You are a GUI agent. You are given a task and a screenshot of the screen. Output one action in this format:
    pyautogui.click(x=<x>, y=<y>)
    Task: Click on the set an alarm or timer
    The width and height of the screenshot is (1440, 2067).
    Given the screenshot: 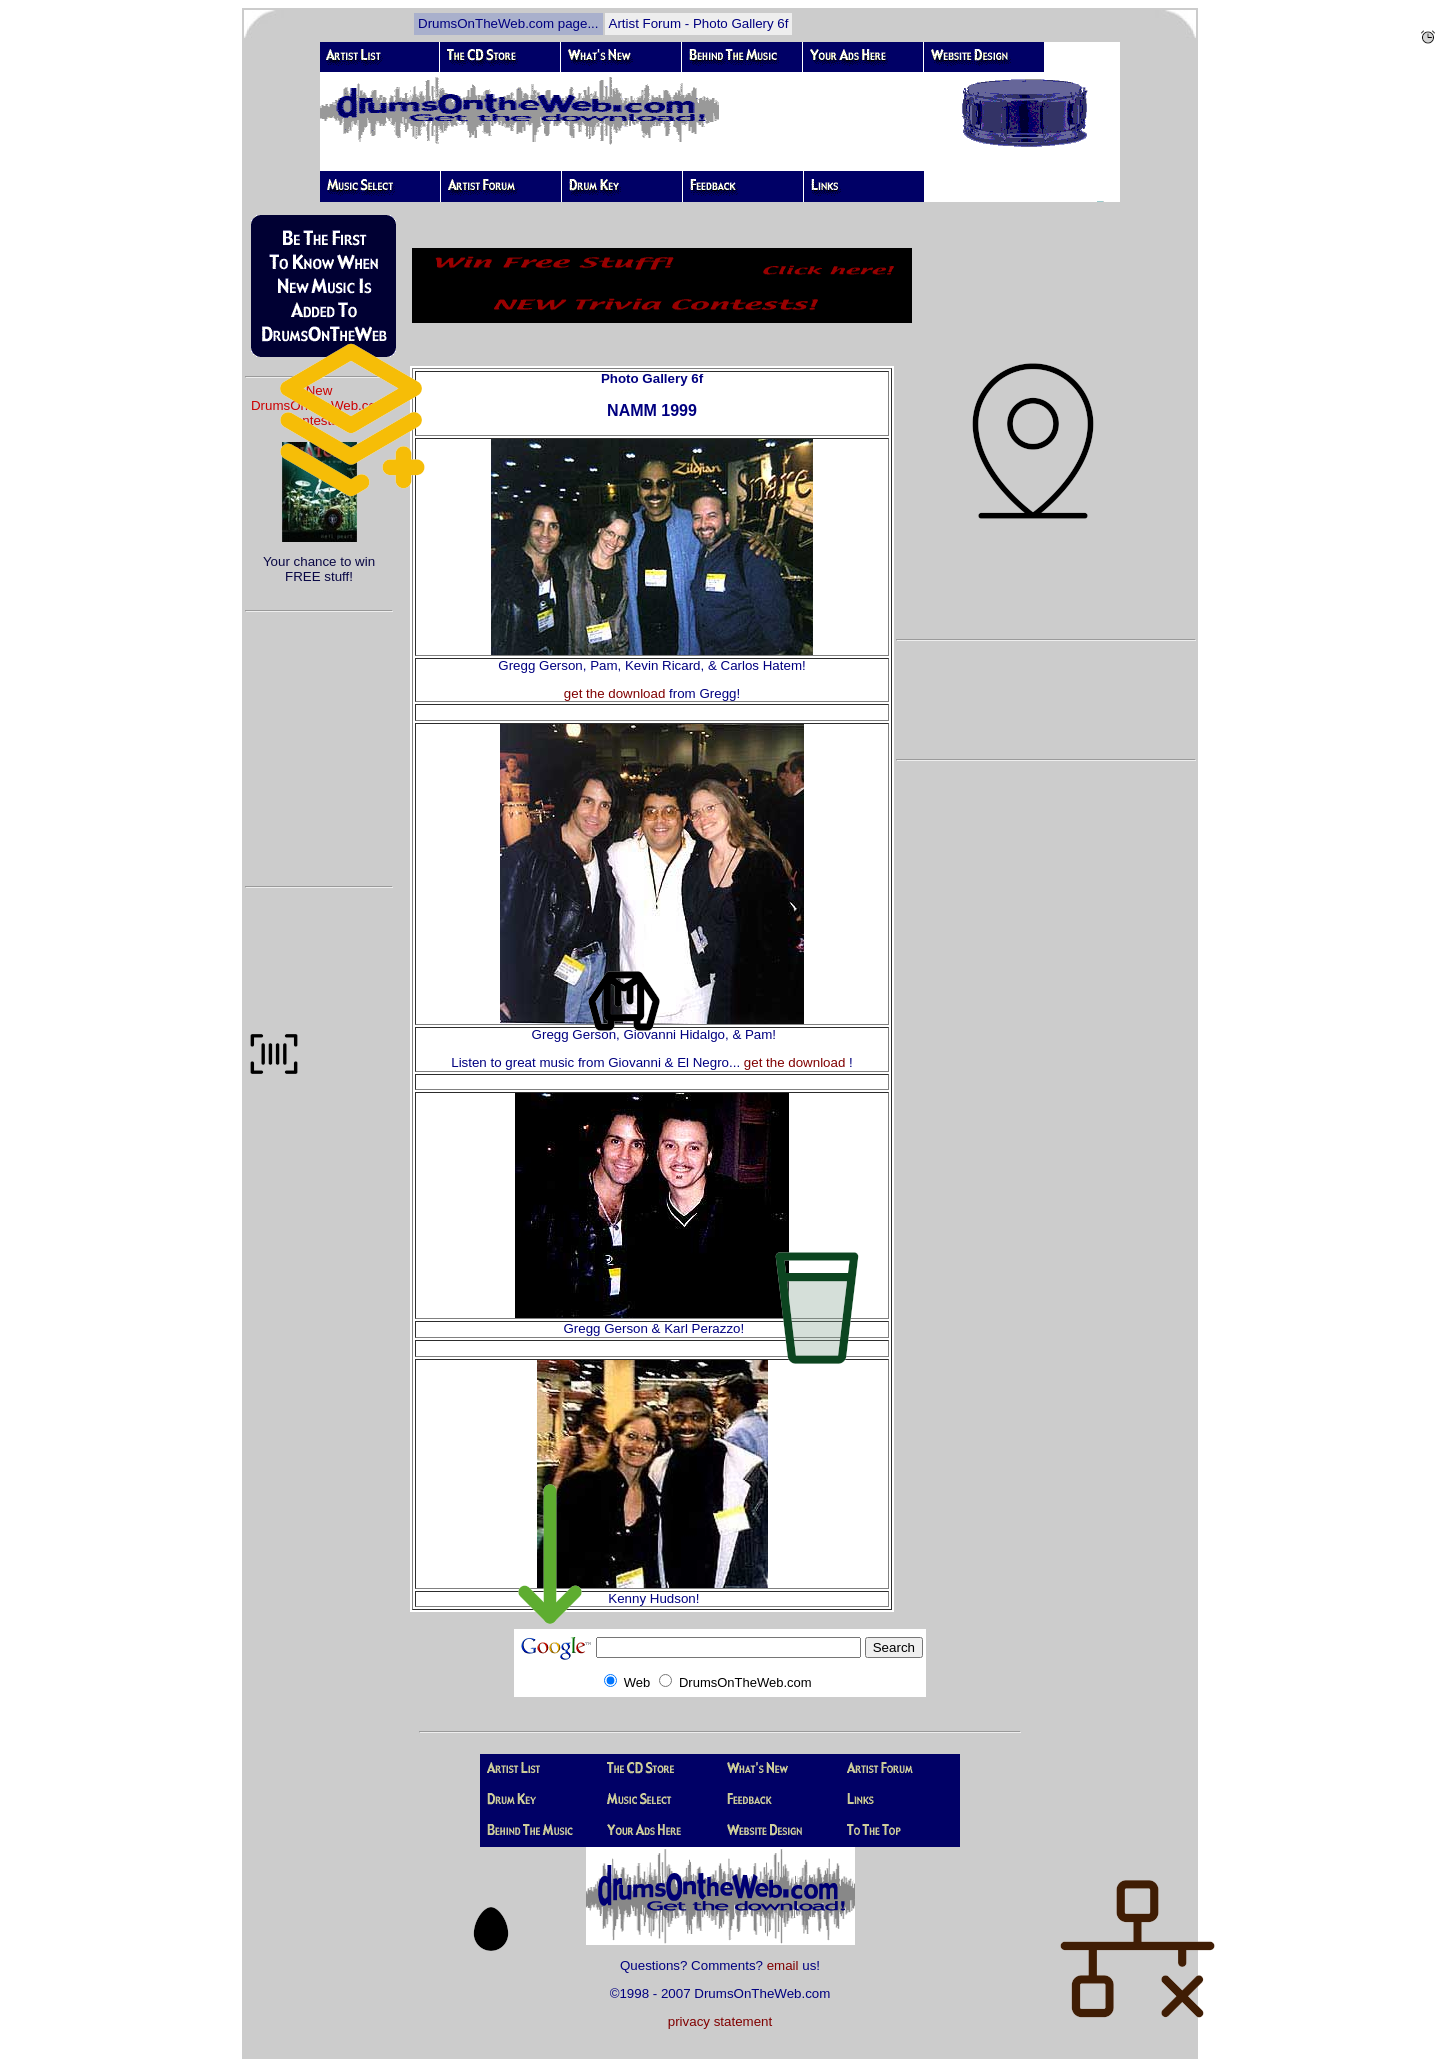 What is the action you would take?
    pyautogui.click(x=1428, y=37)
    